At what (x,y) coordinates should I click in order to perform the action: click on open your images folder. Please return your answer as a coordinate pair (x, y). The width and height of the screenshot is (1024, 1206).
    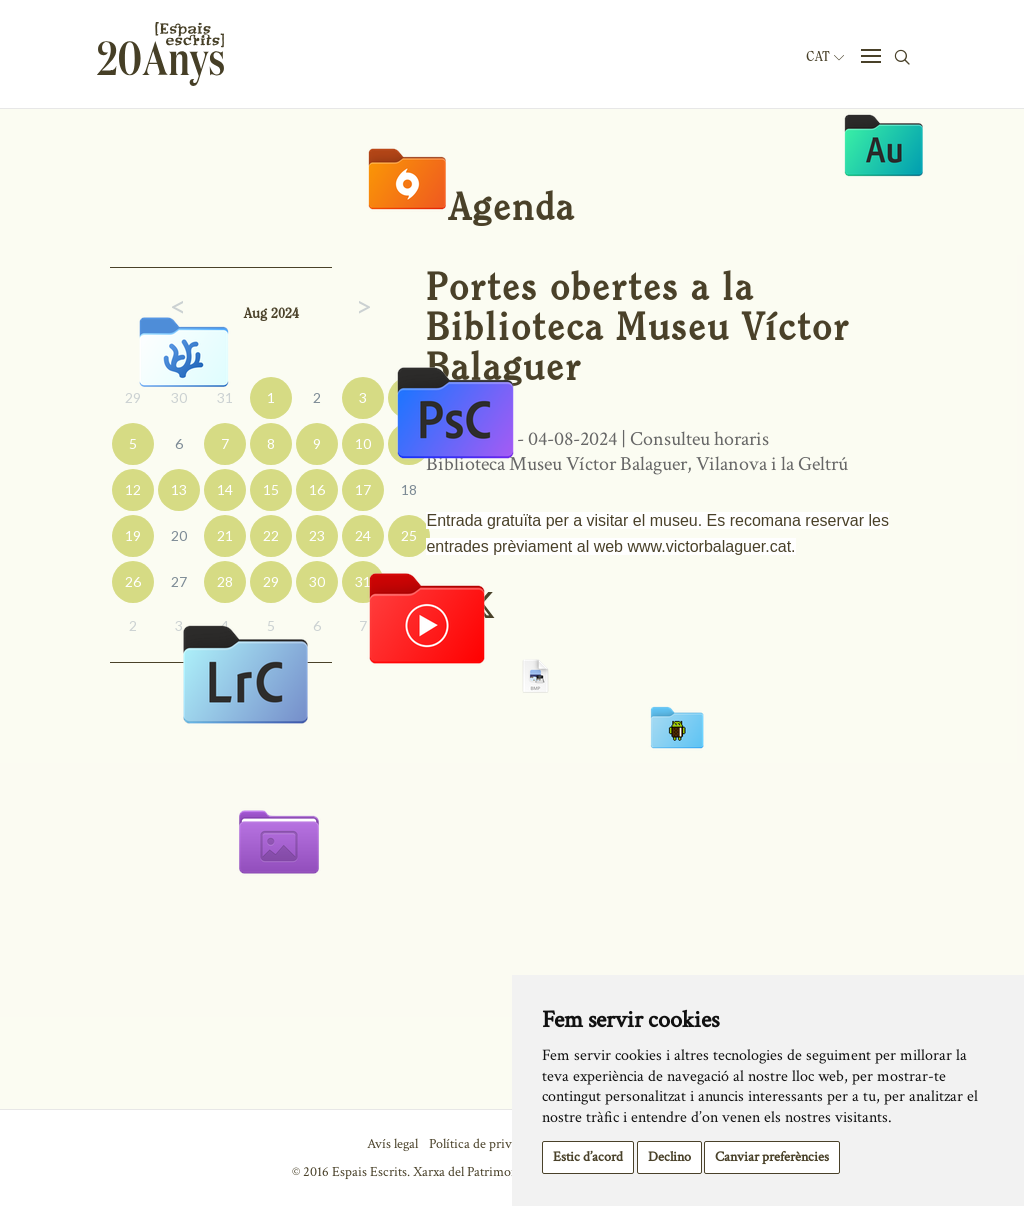
    Looking at the image, I should click on (279, 842).